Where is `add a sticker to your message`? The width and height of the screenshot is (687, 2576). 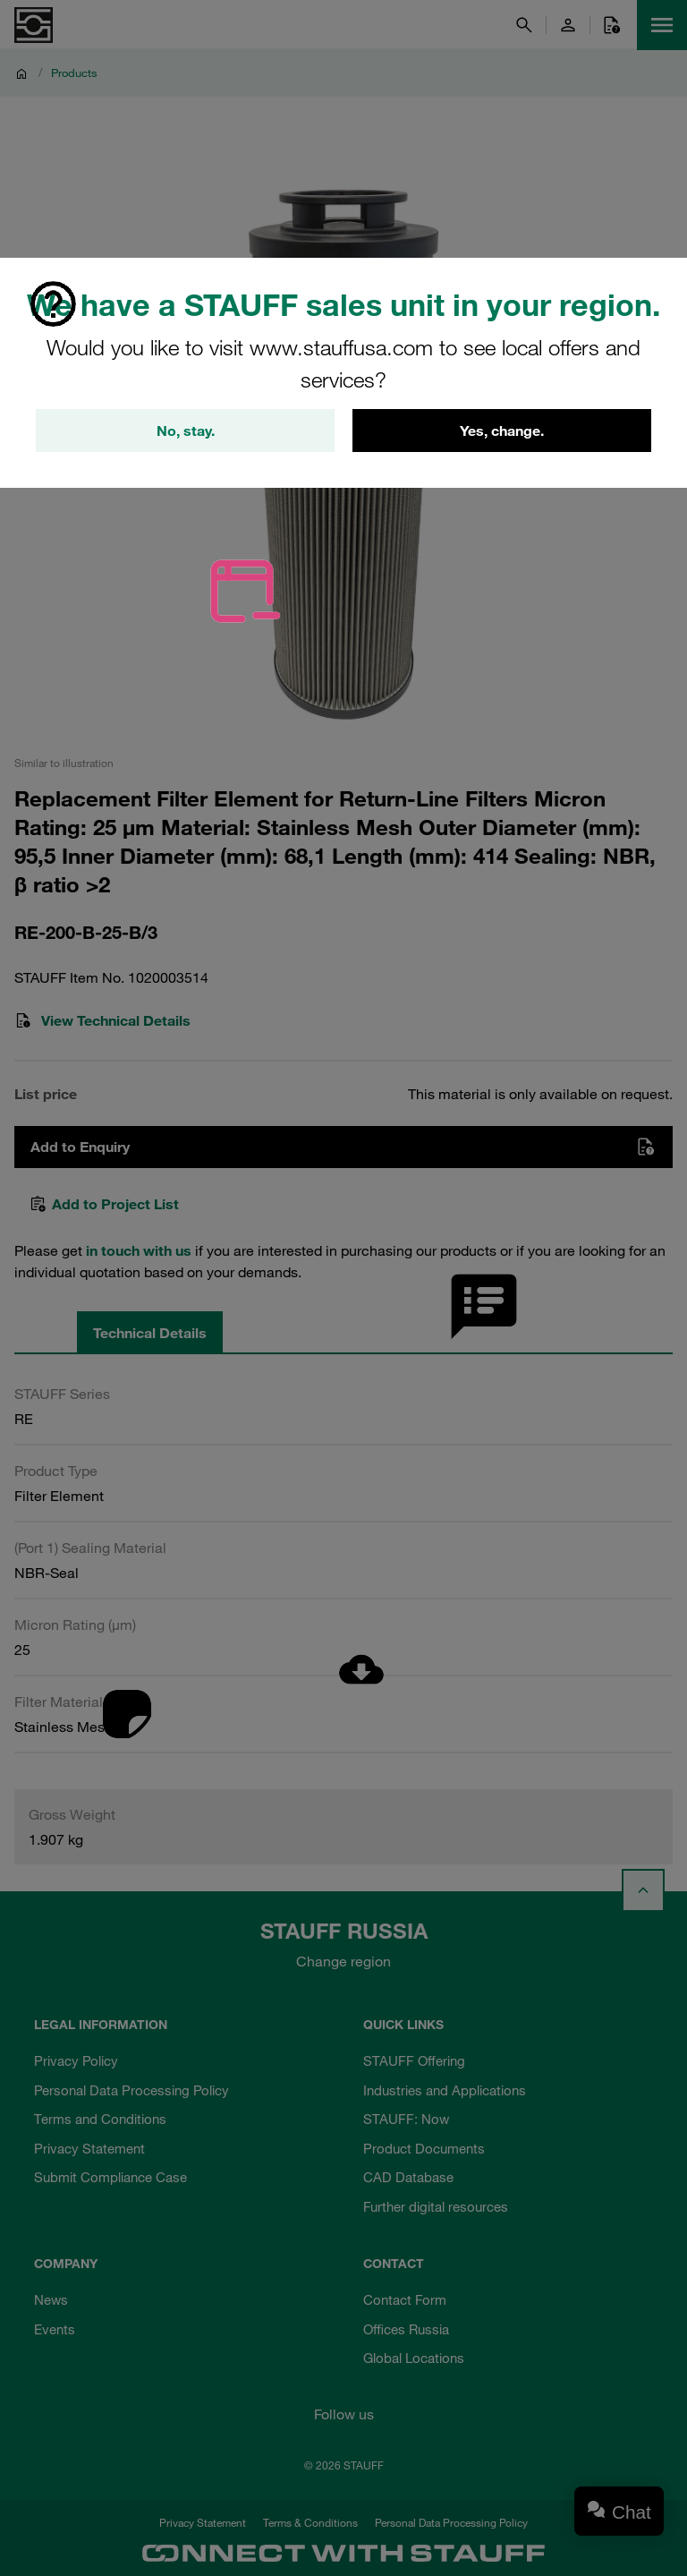
add a sticker to your message is located at coordinates (127, 1714).